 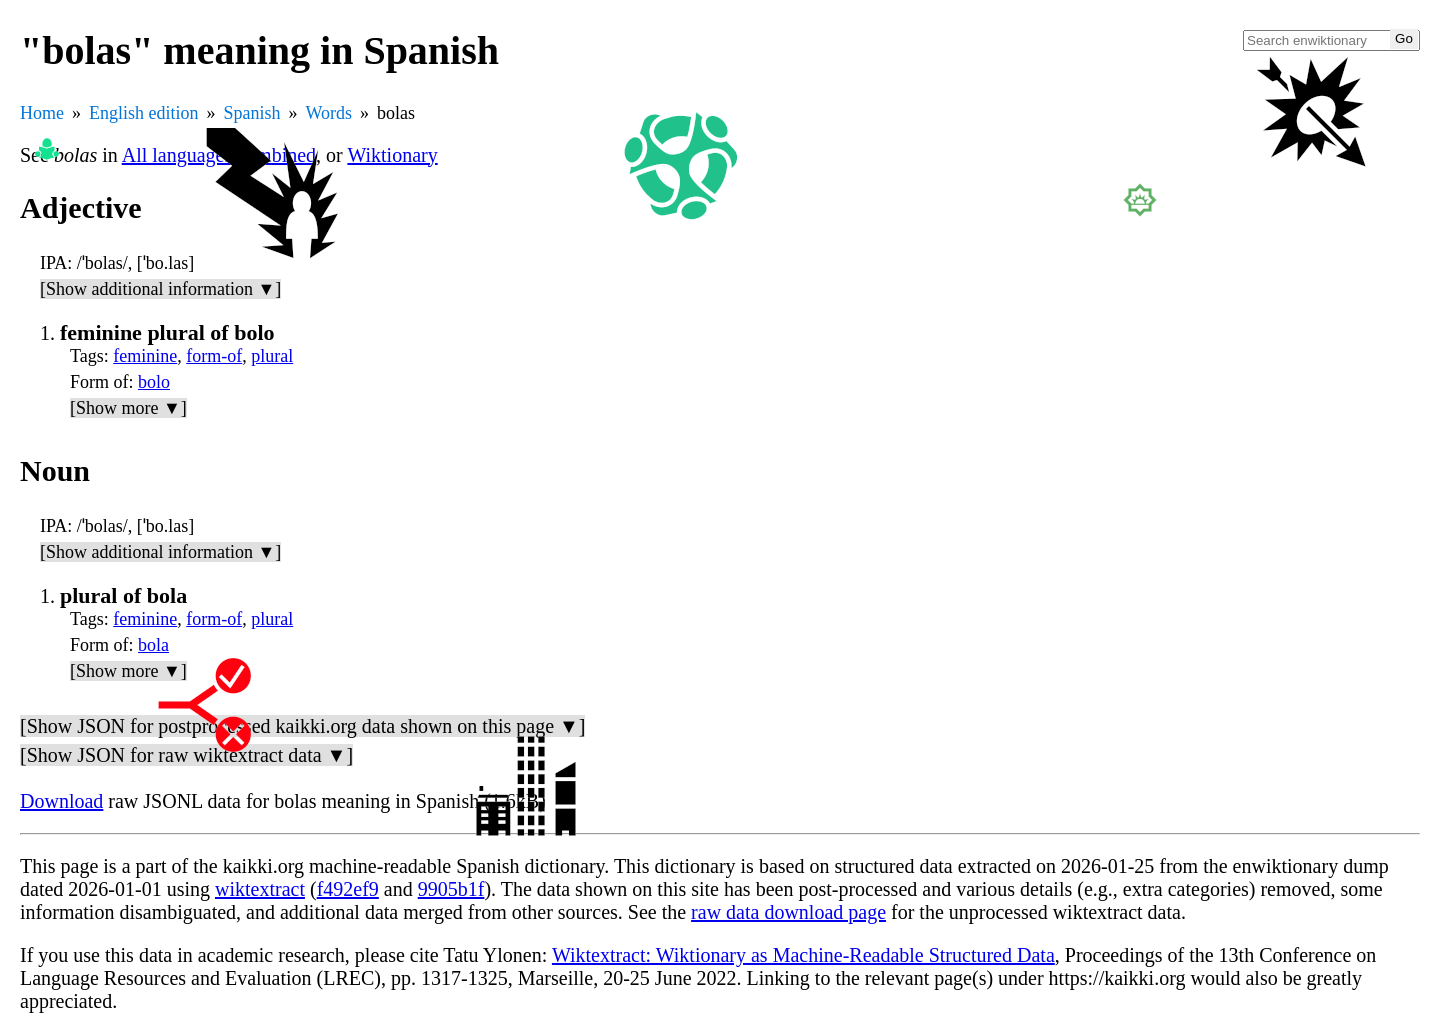 I want to click on decorative badge or achievement icon, so click(x=1140, y=200).